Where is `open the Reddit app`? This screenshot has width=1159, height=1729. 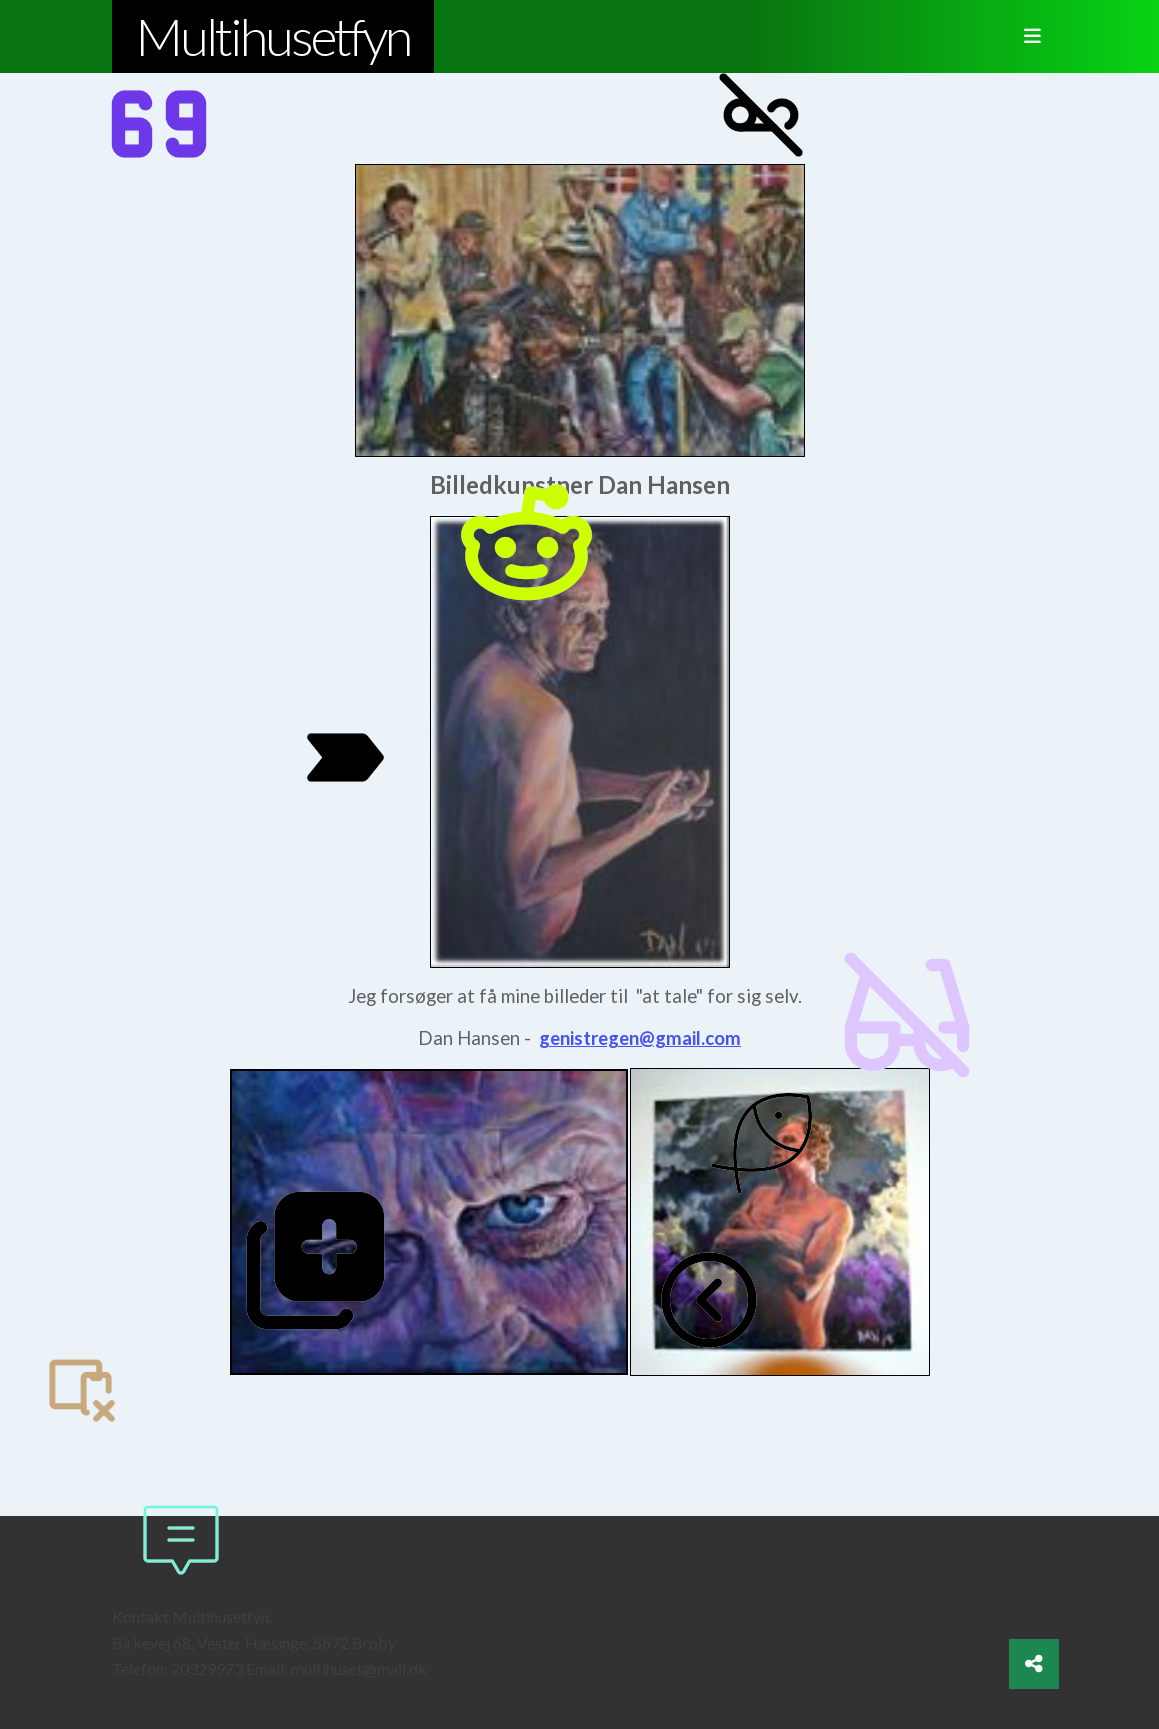 open the Reddit app is located at coordinates (526, 547).